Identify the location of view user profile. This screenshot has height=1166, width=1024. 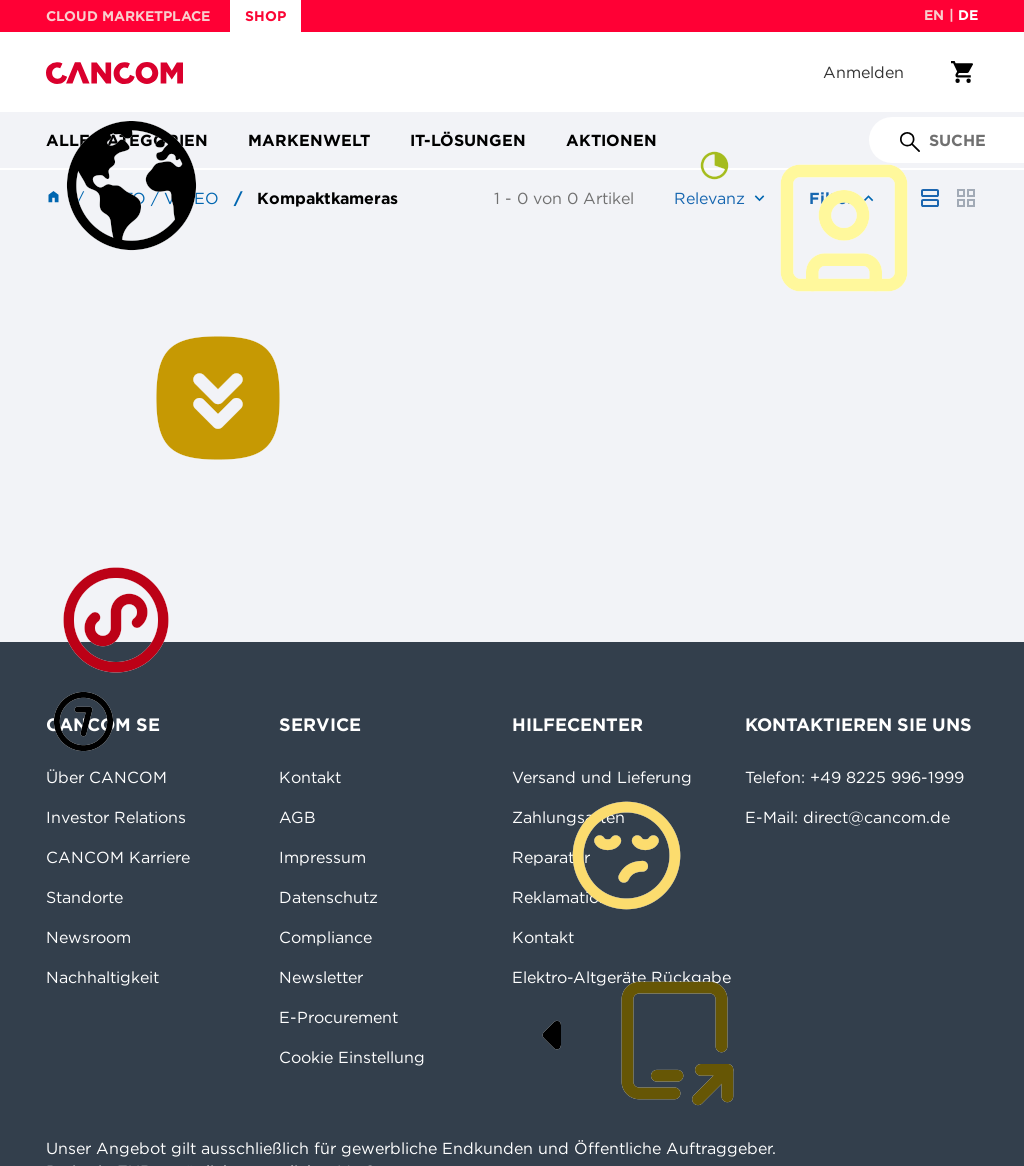
(844, 228).